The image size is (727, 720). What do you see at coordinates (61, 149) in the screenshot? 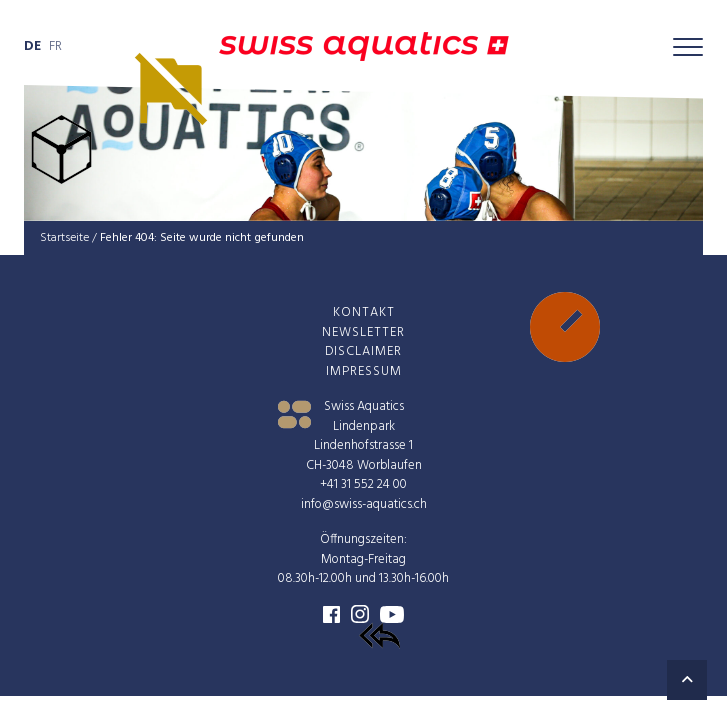
I see `IPFS (InterPlanetary File System) logo` at bounding box center [61, 149].